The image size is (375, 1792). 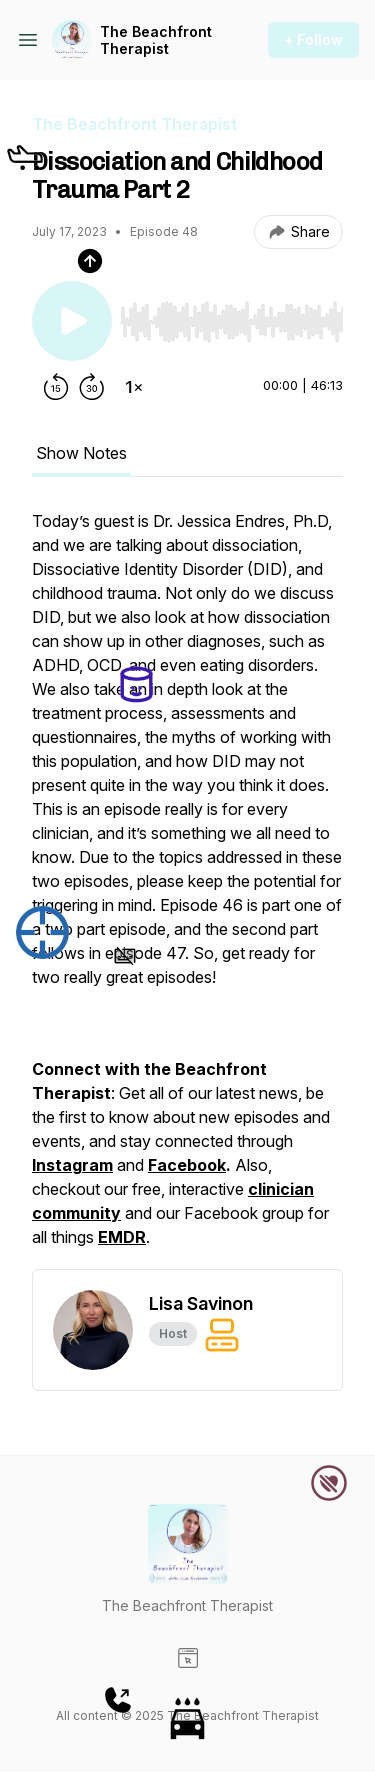 I want to click on access desktop or computer settings, so click(x=222, y=1335).